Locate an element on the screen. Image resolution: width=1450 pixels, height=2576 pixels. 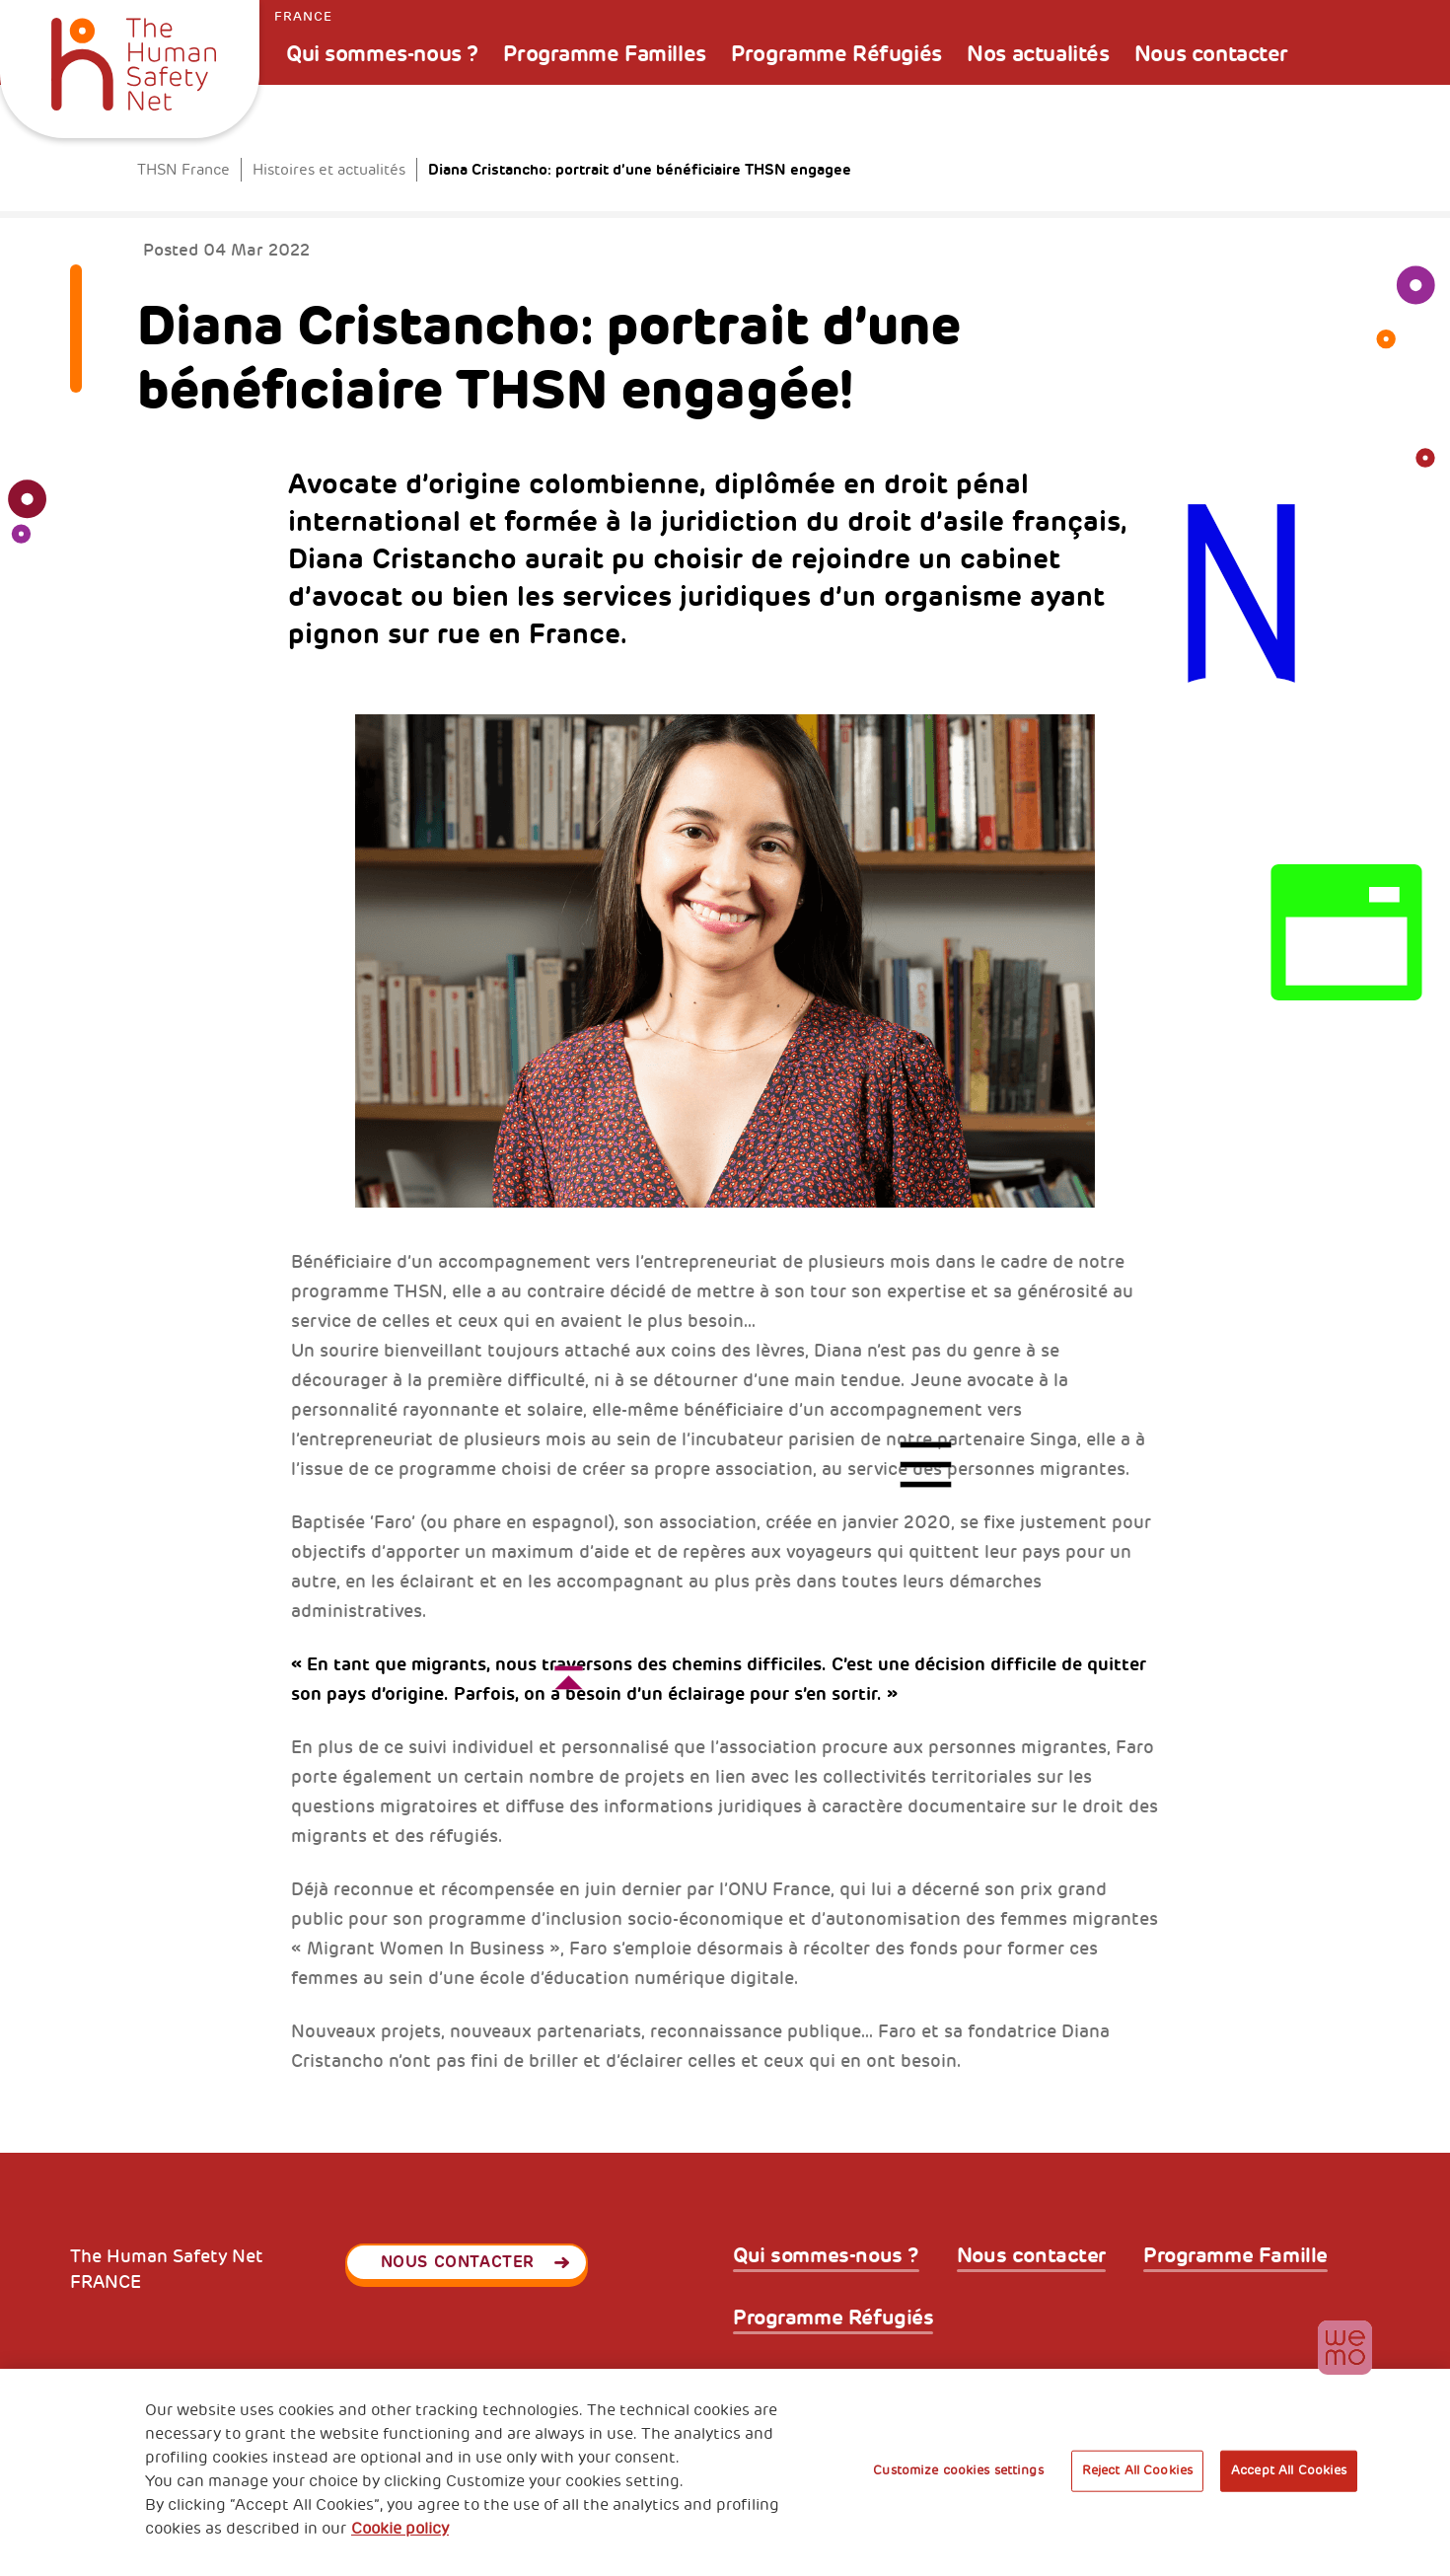
open a new browser window is located at coordinates (1346, 932).